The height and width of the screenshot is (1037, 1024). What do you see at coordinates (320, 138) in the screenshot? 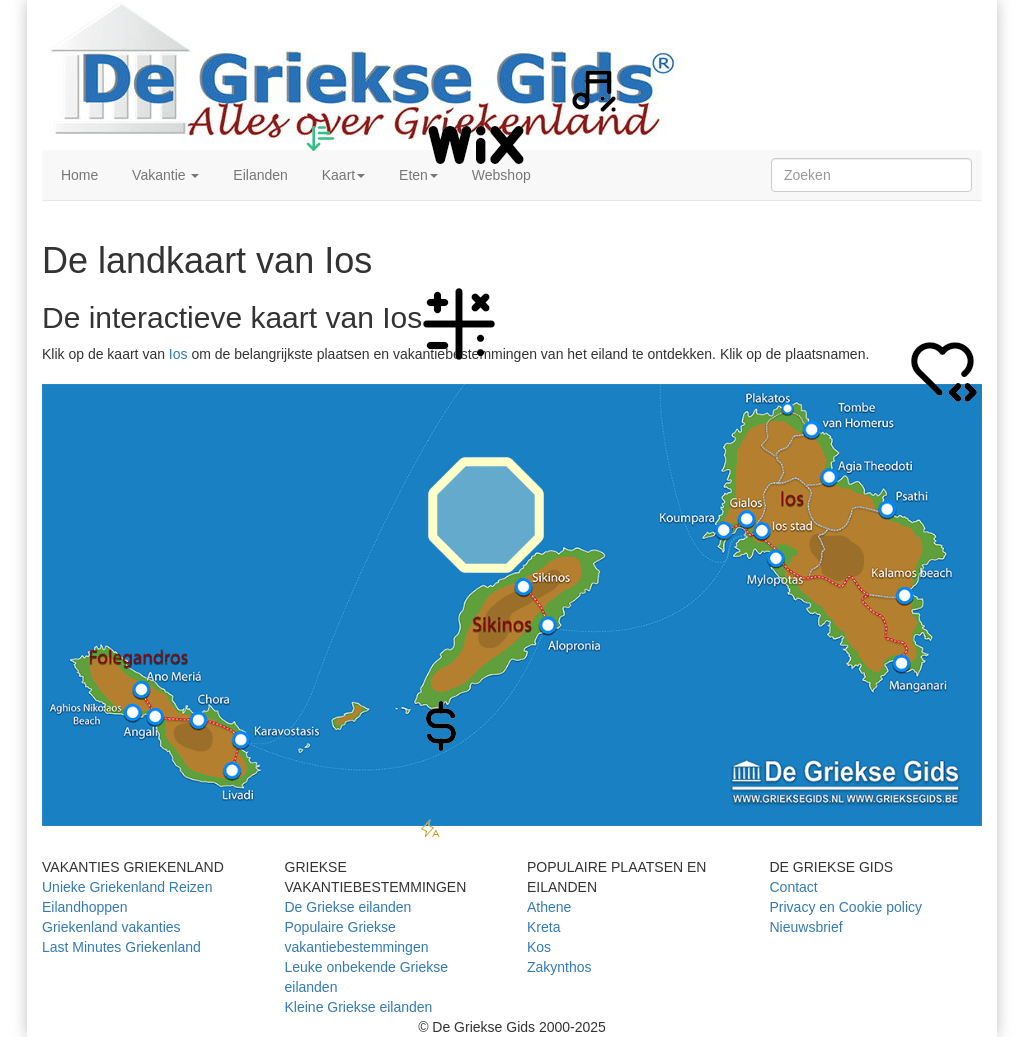
I see `sort items from smallest to largest` at bounding box center [320, 138].